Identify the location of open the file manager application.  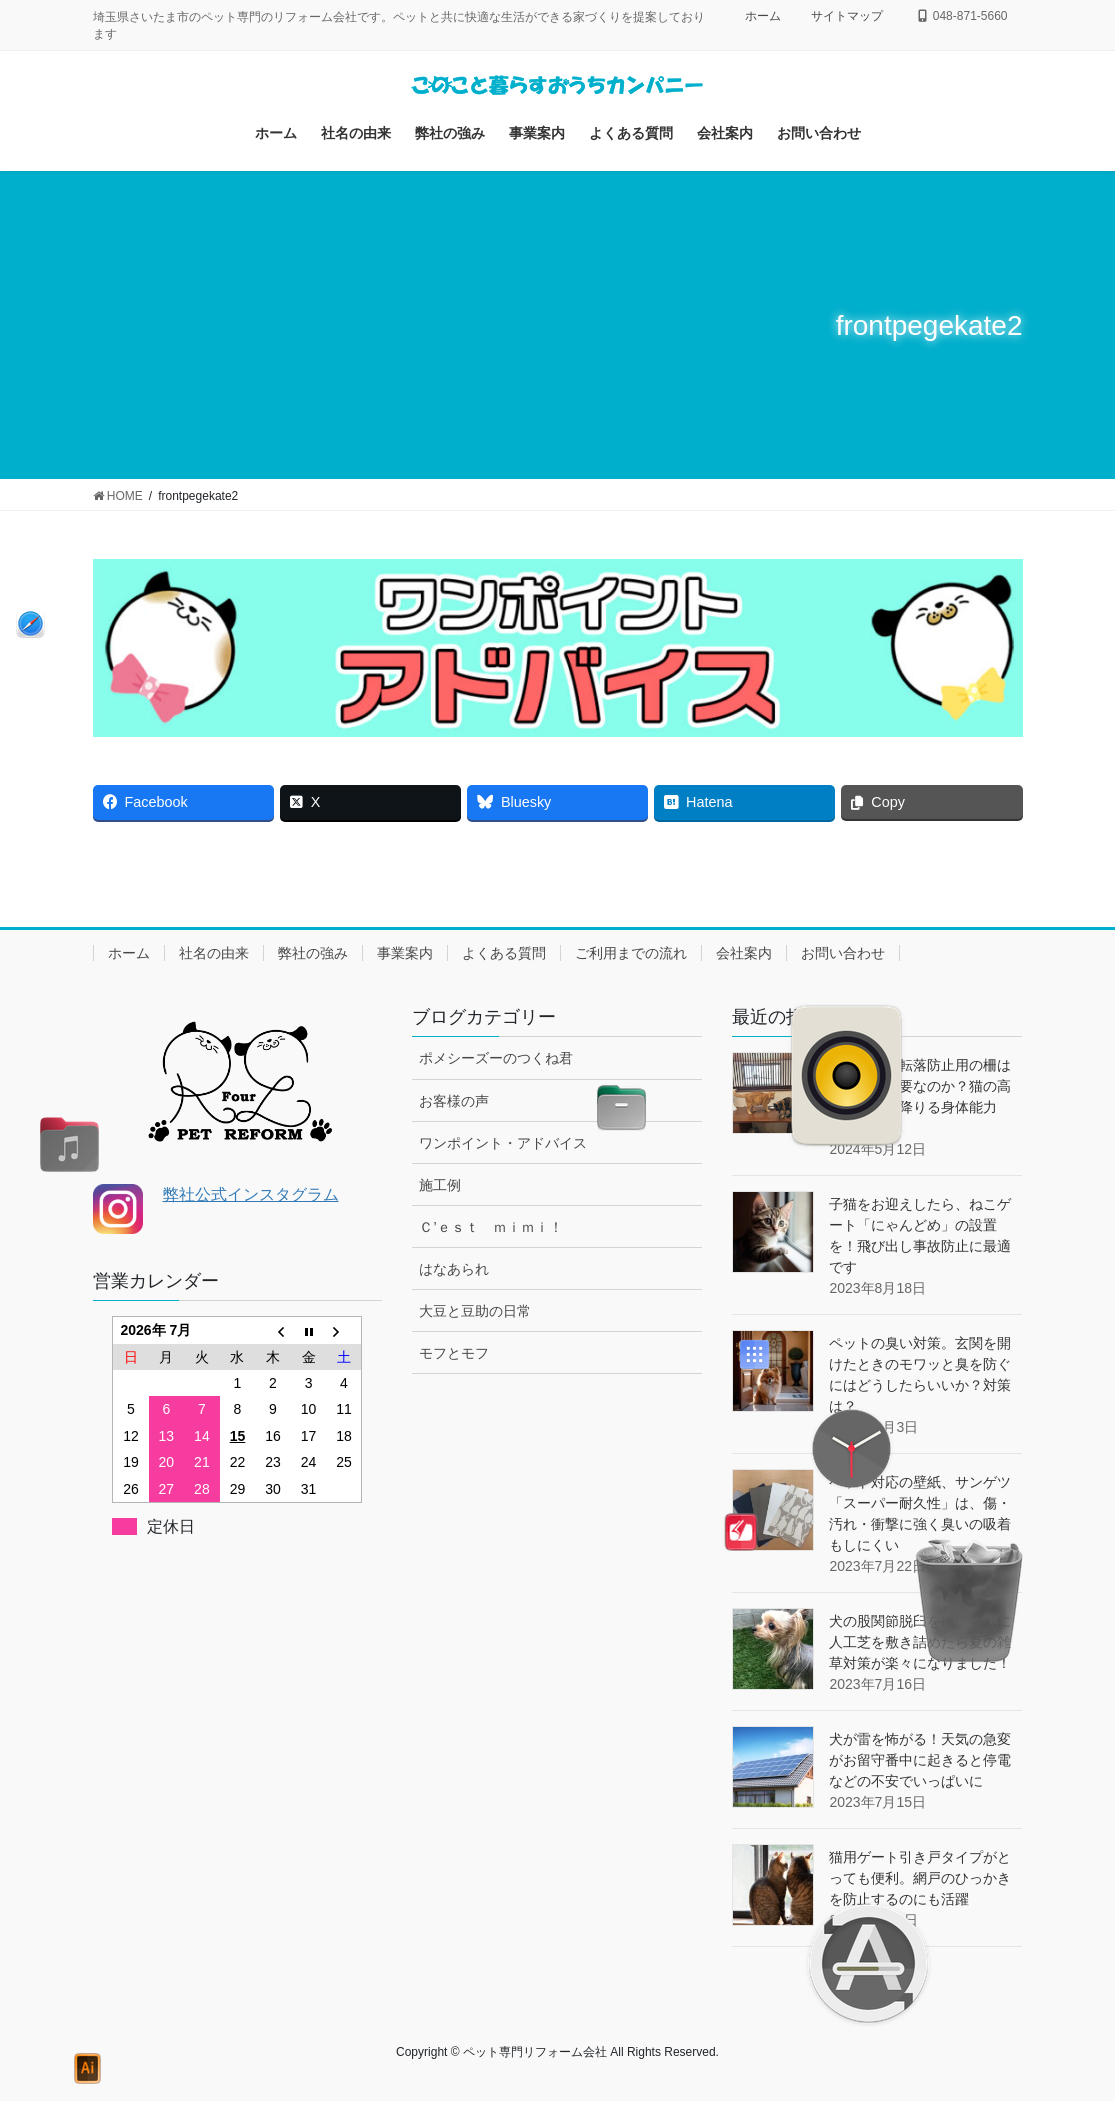
(621, 1107).